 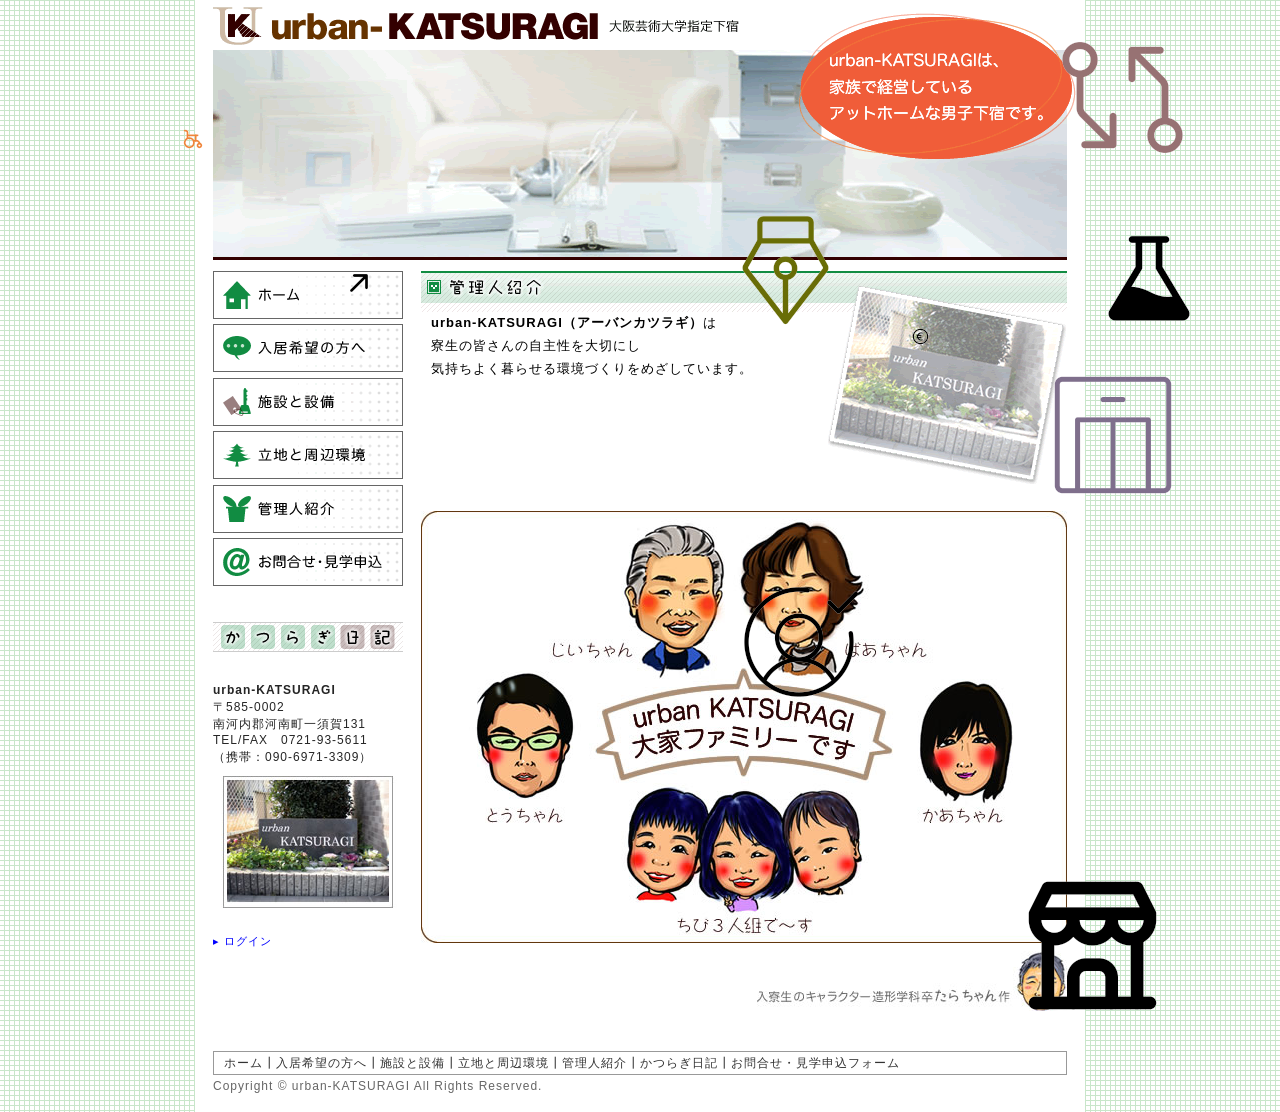 I want to click on indicates wheelchair accessibility available, so click(x=193, y=139).